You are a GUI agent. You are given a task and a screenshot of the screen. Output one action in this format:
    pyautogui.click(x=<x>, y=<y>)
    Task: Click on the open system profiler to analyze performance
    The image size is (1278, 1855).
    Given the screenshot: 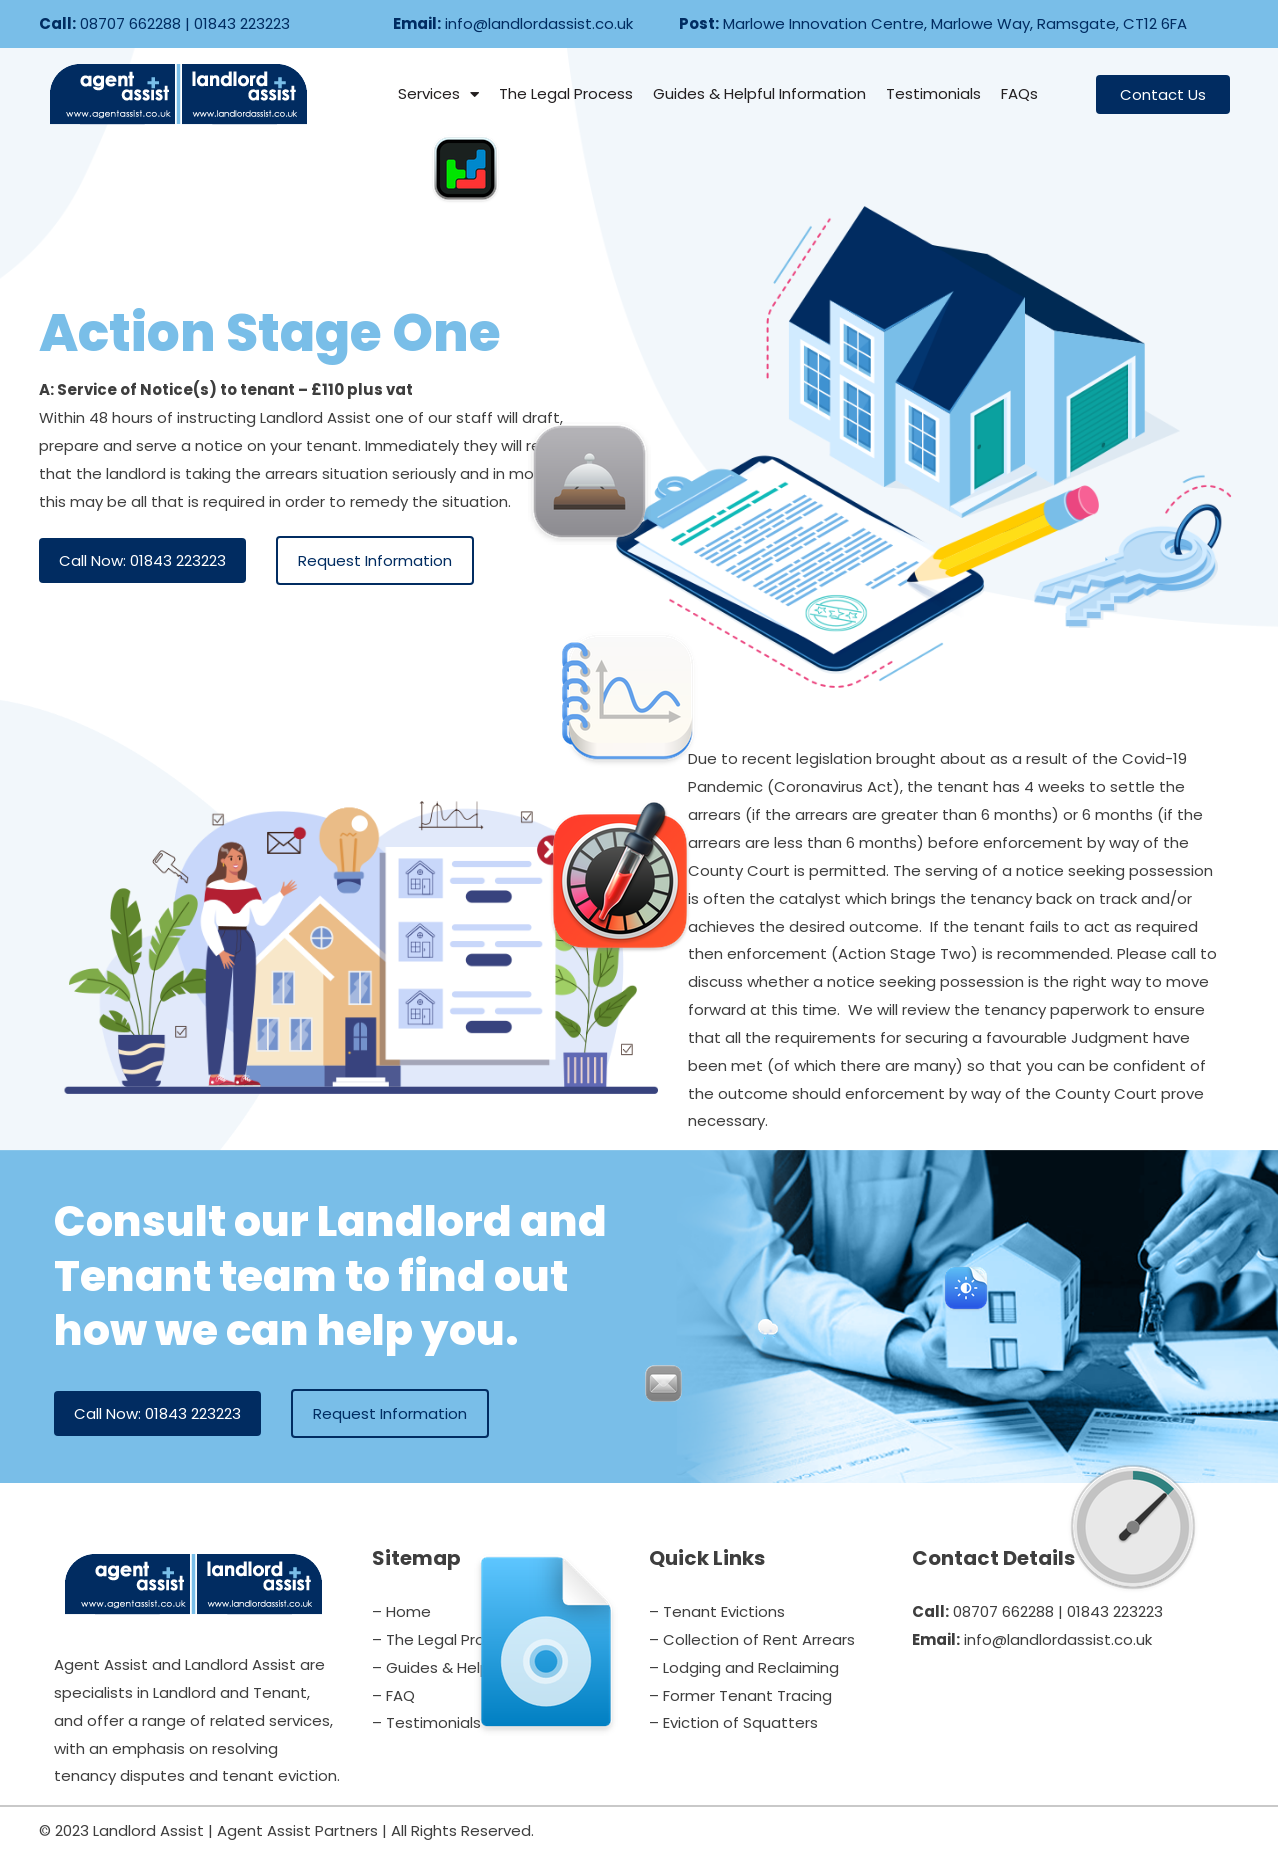 What is the action you would take?
    pyautogui.click(x=1133, y=1527)
    